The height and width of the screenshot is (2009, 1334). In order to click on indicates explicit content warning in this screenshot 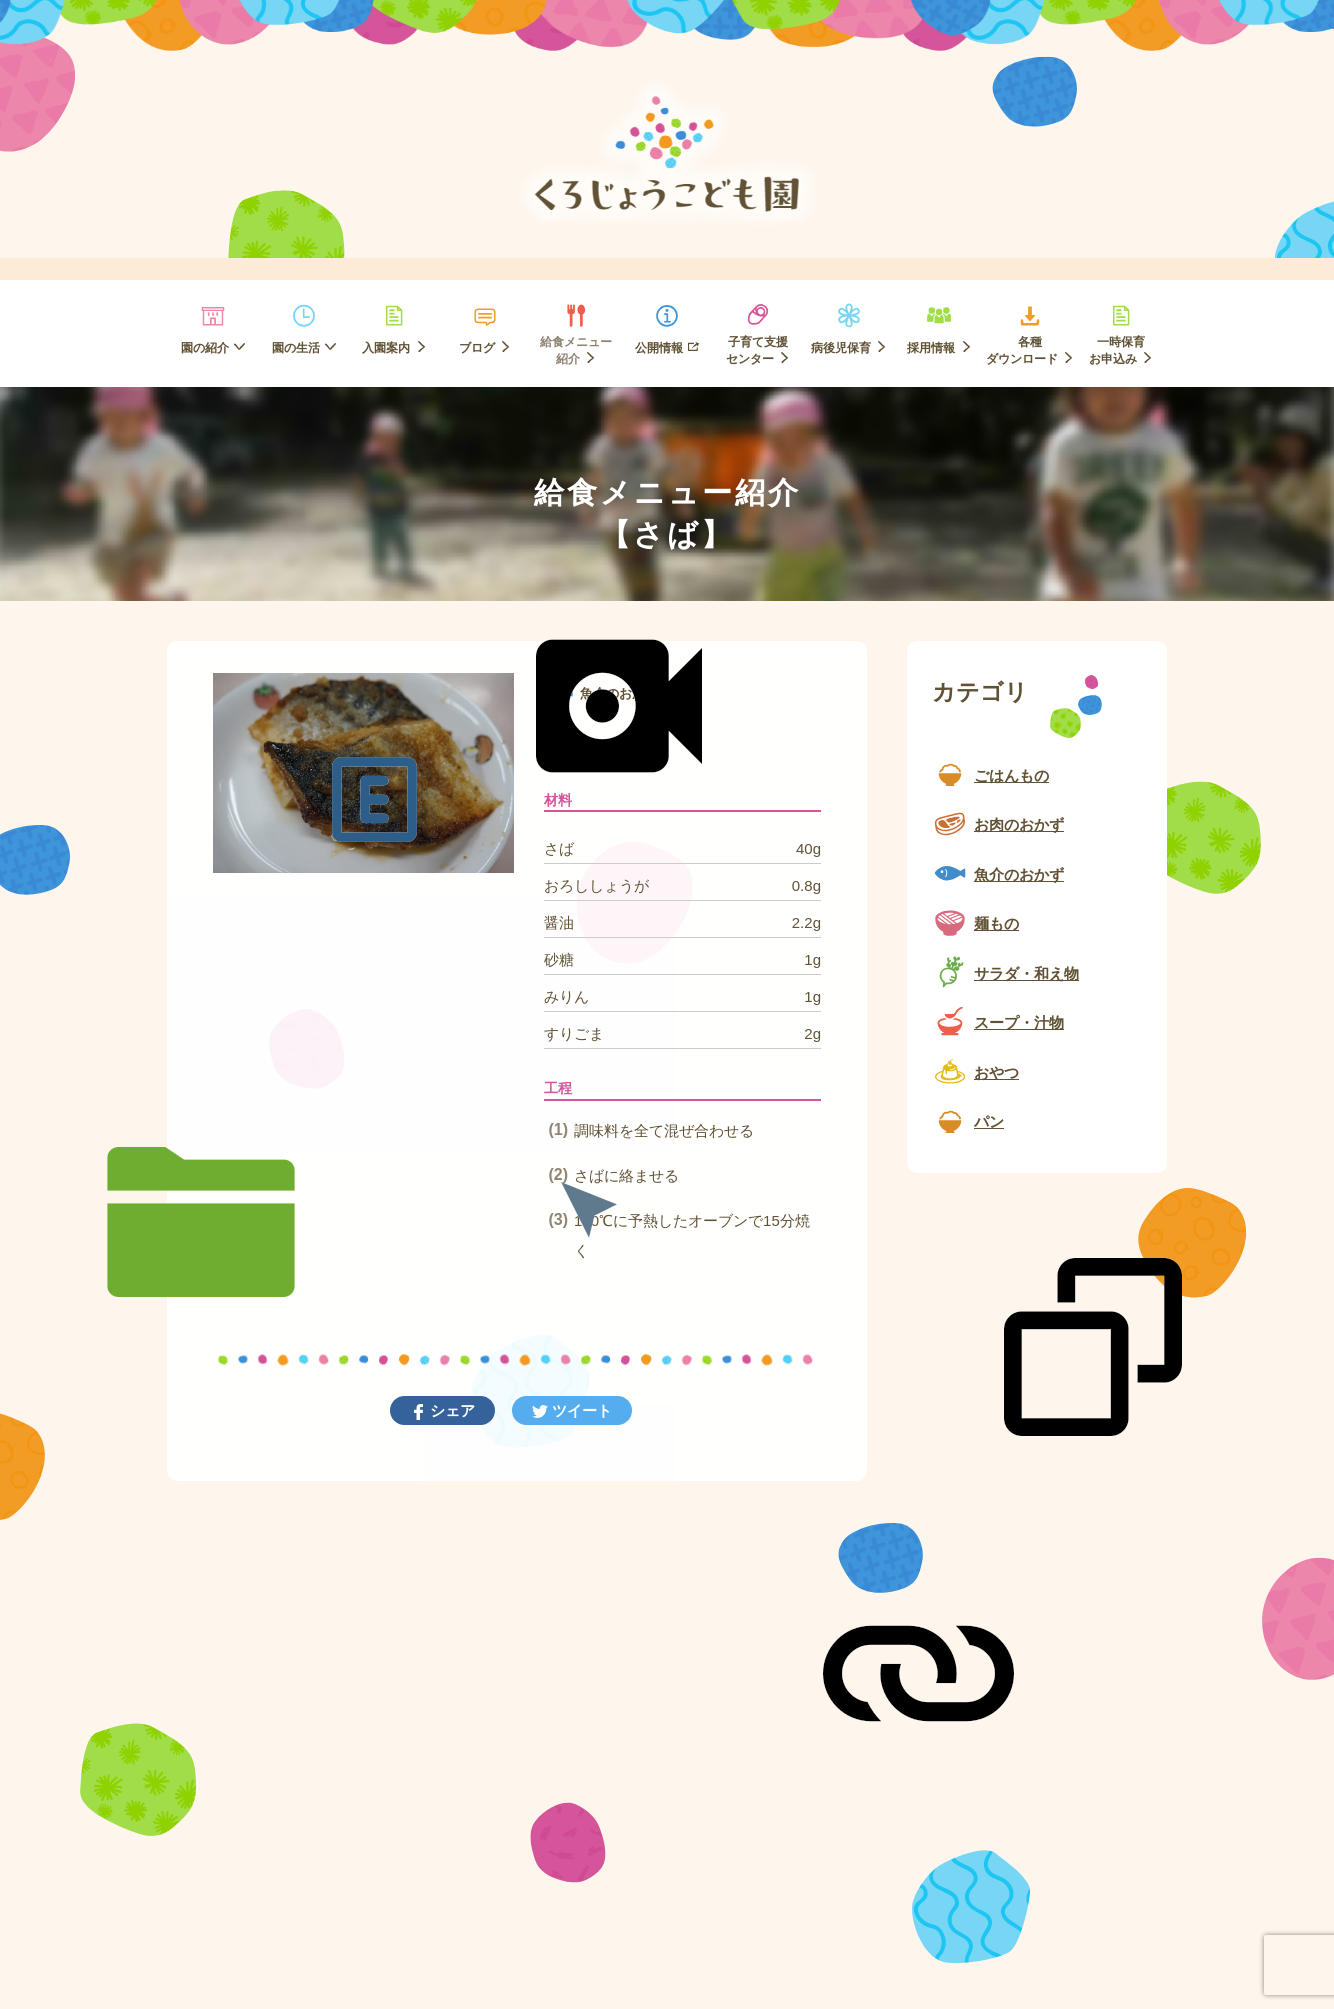, I will do `click(374, 799)`.